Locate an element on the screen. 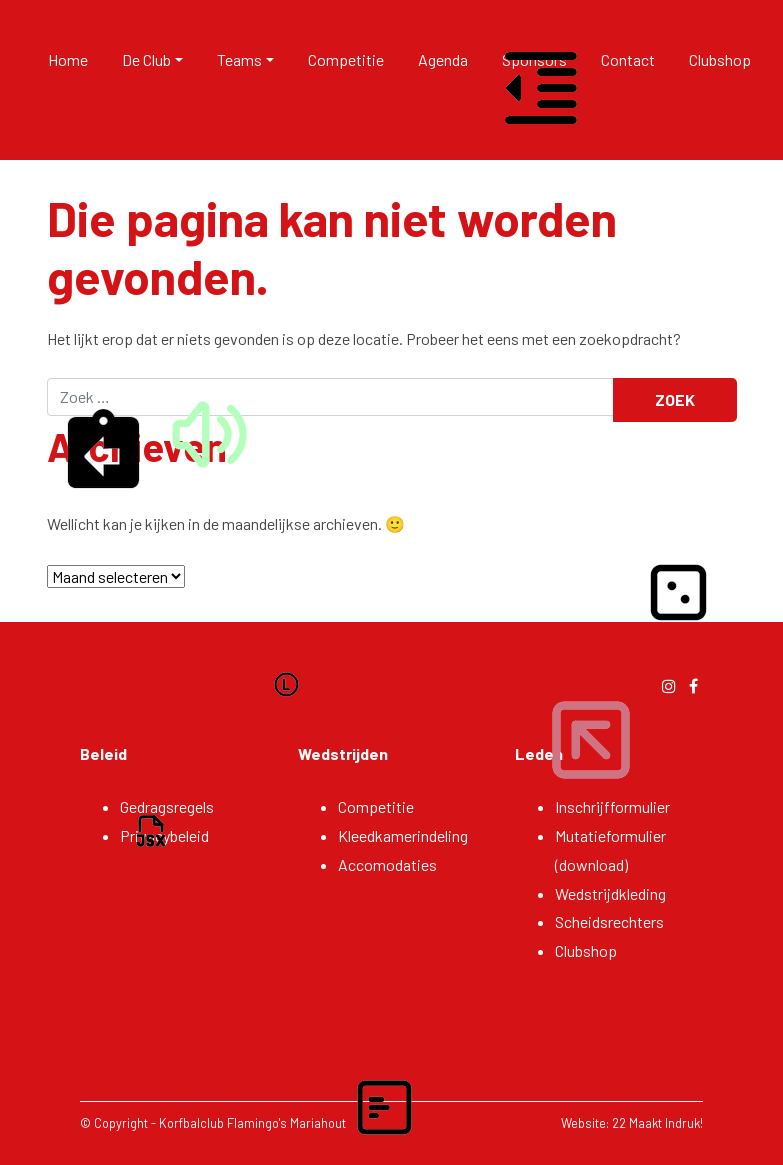  indicates a "large" size option is located at coordinates (286, 684).